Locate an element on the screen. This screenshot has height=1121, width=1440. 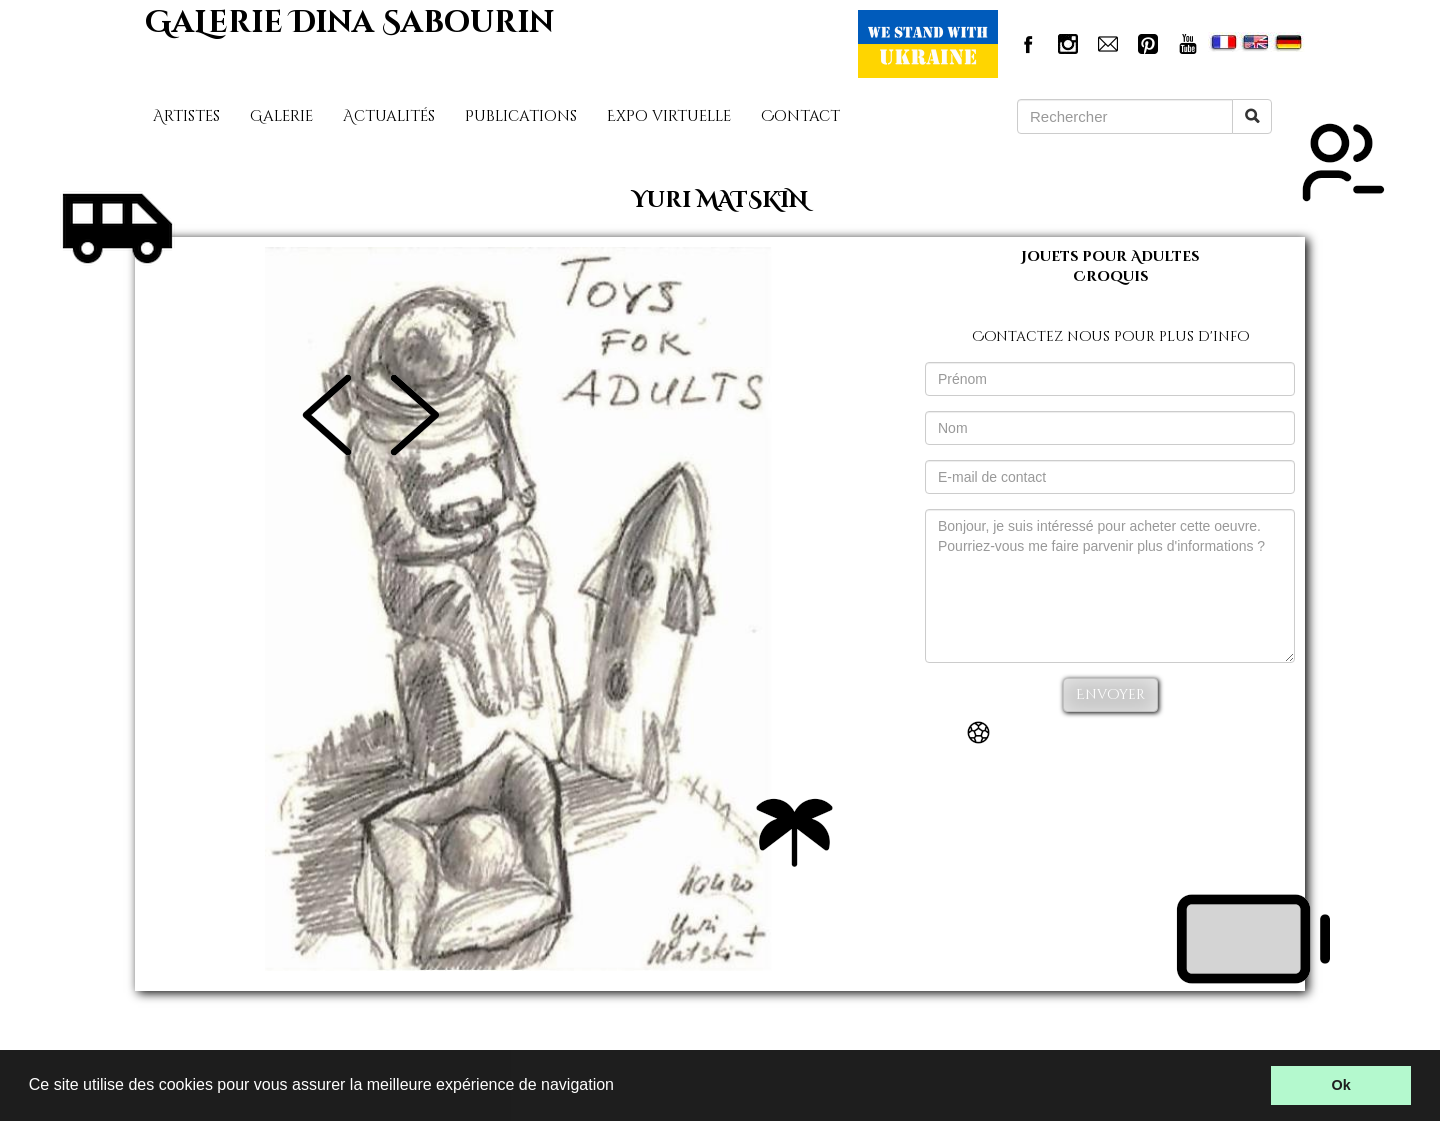
view or edit source code is located at coordinates (371, 415).